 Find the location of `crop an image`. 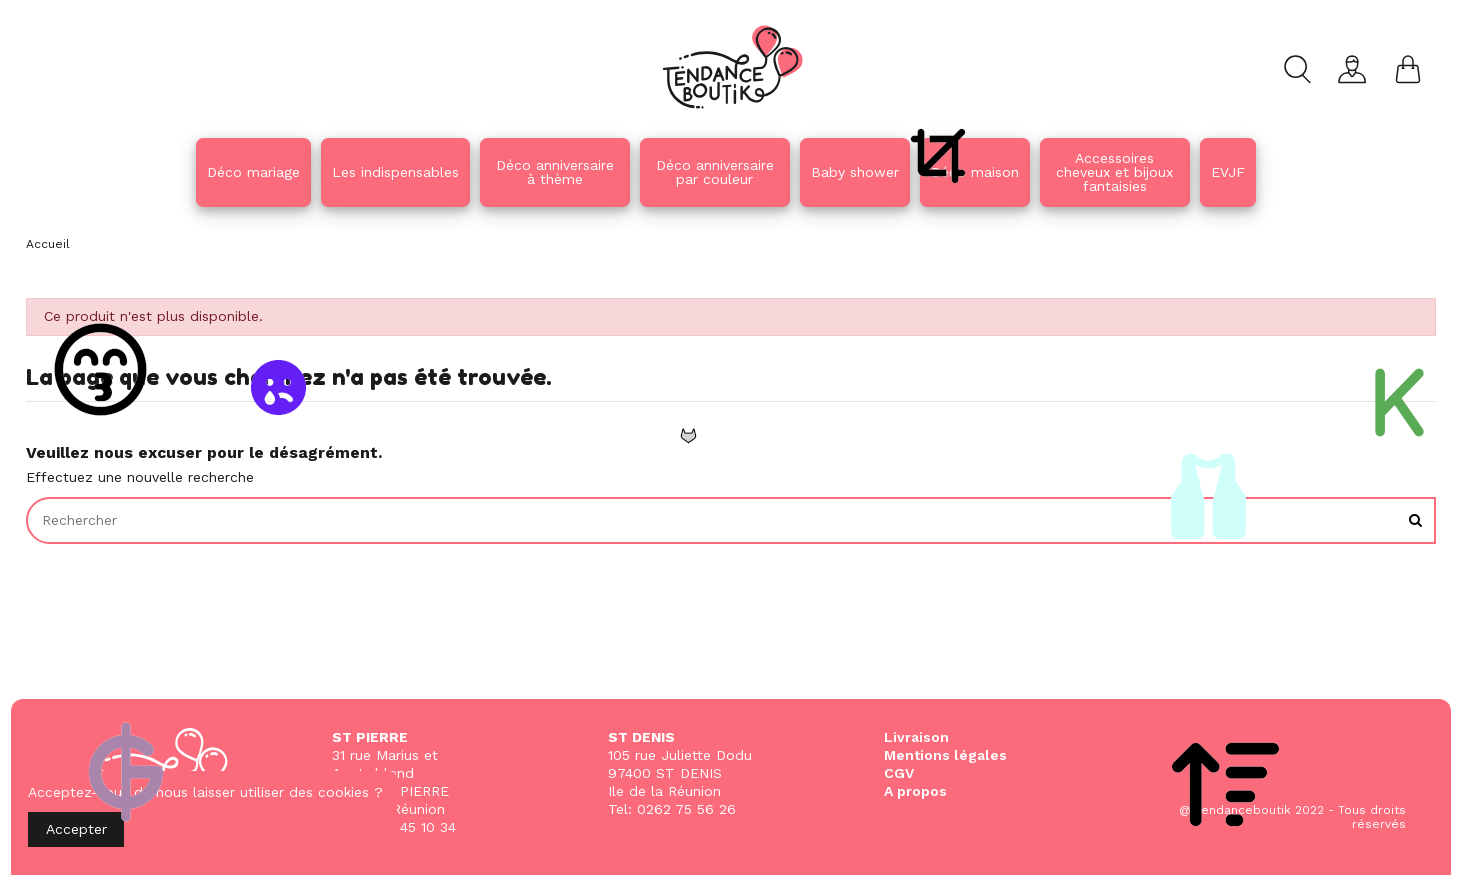

crop an image is located at coordinates (938, 156).